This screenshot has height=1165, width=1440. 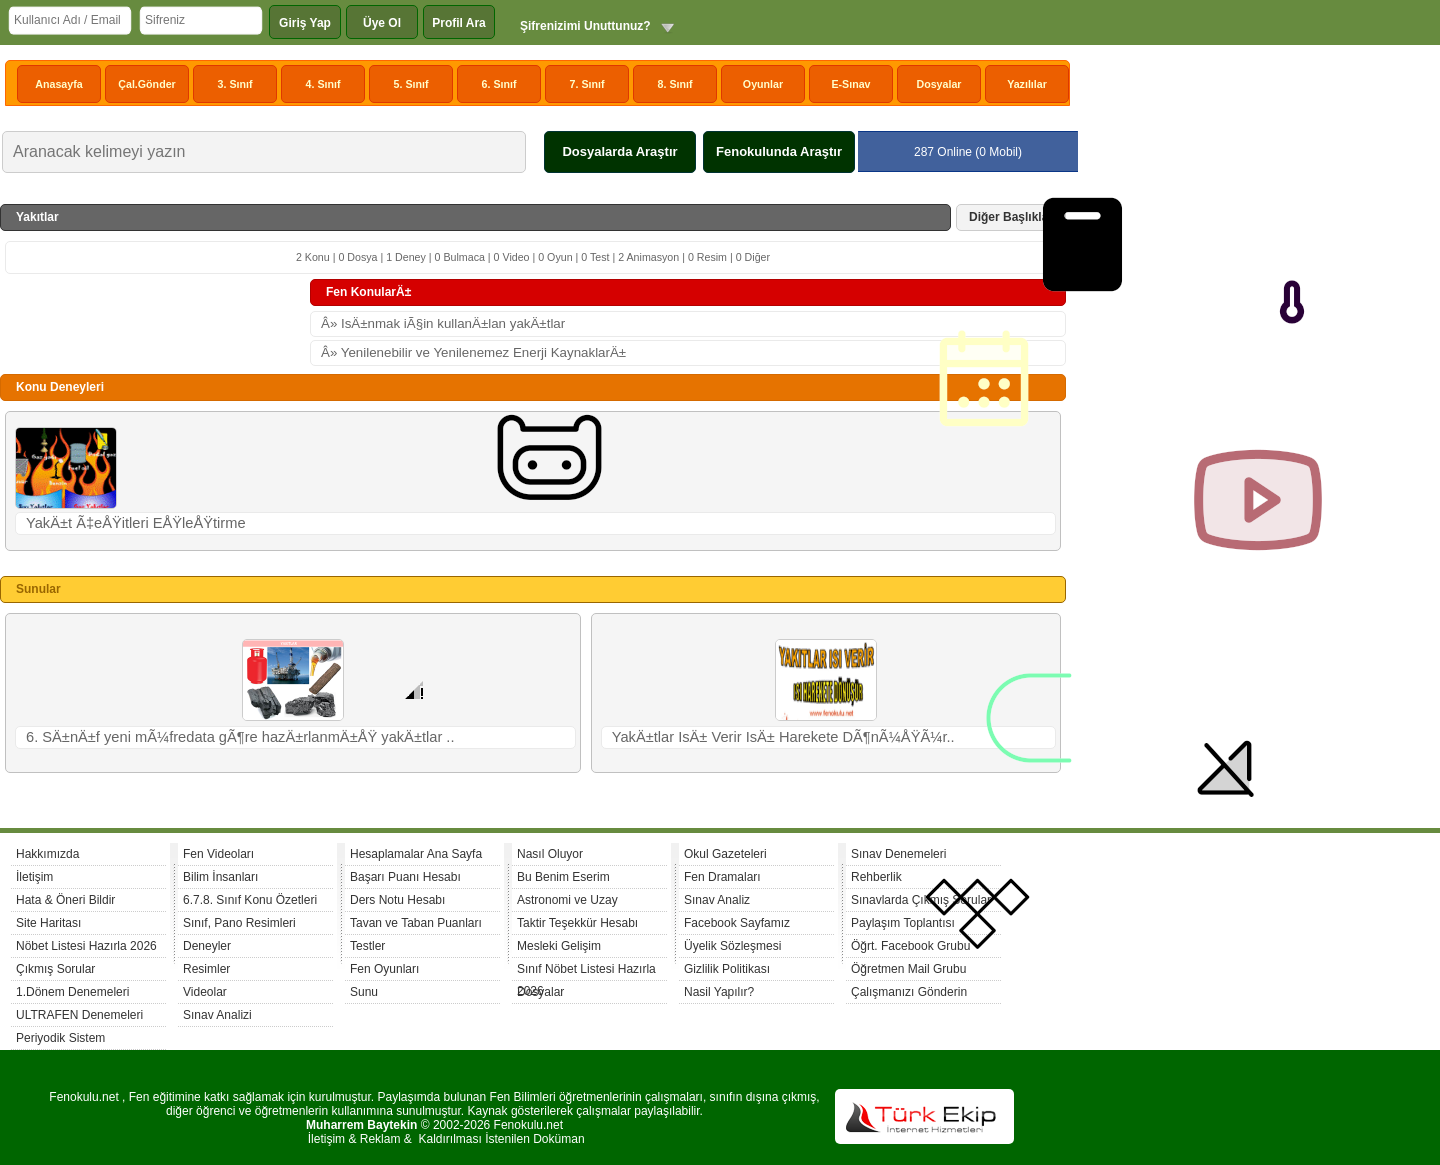 I want to click on finn the human character icon from adventure time, so click(x=549, y=455).